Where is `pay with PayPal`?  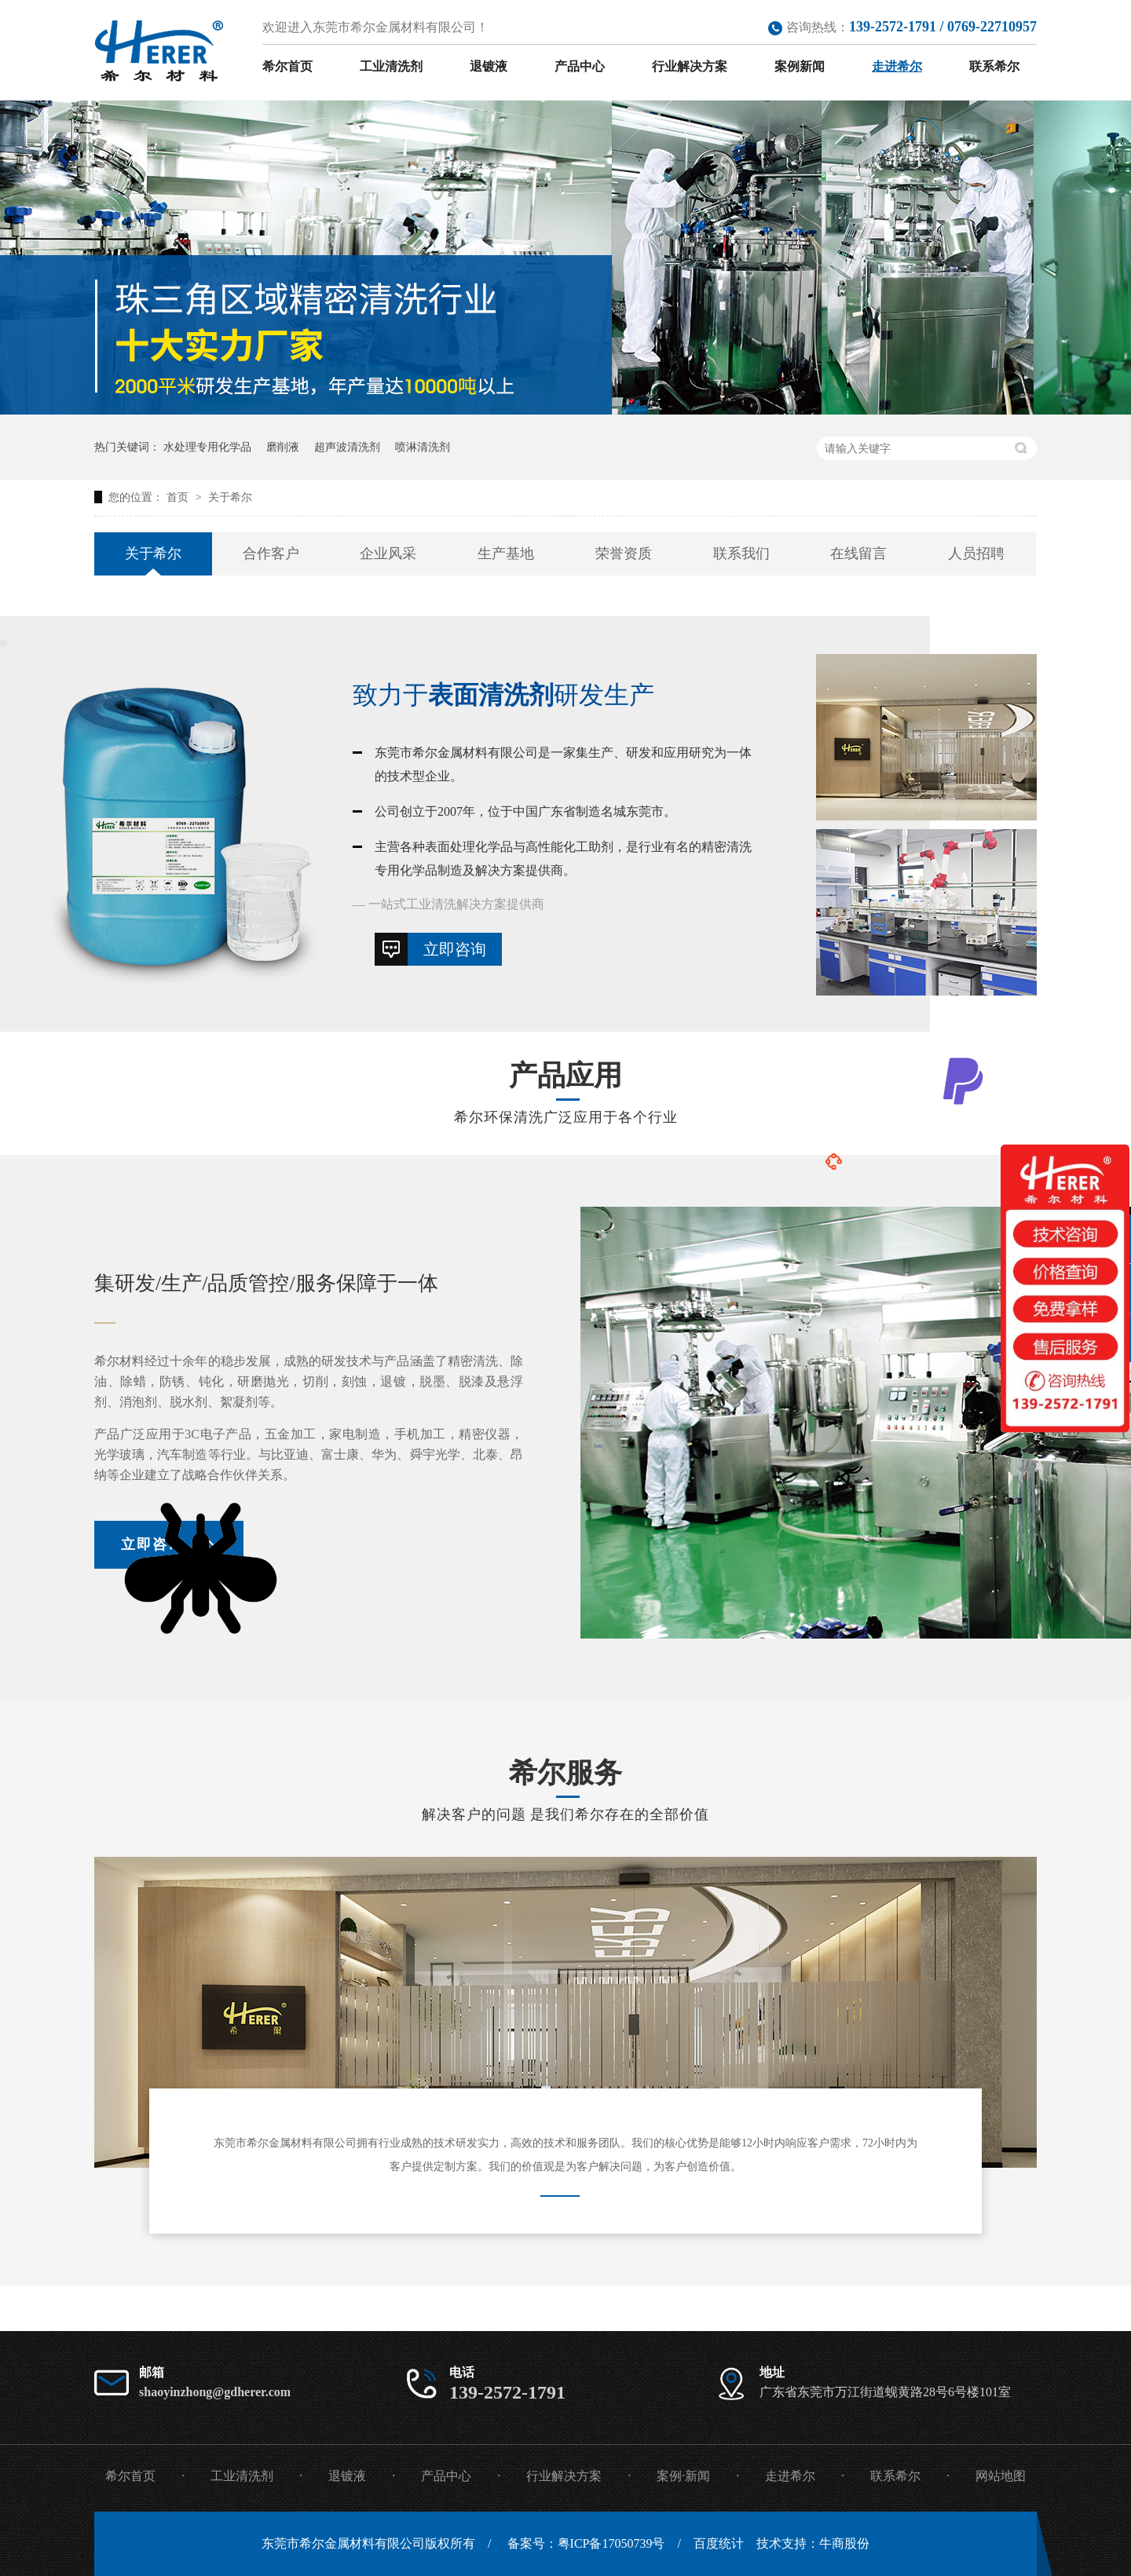 pay with PayPal is located at coordinates (963, 1081).